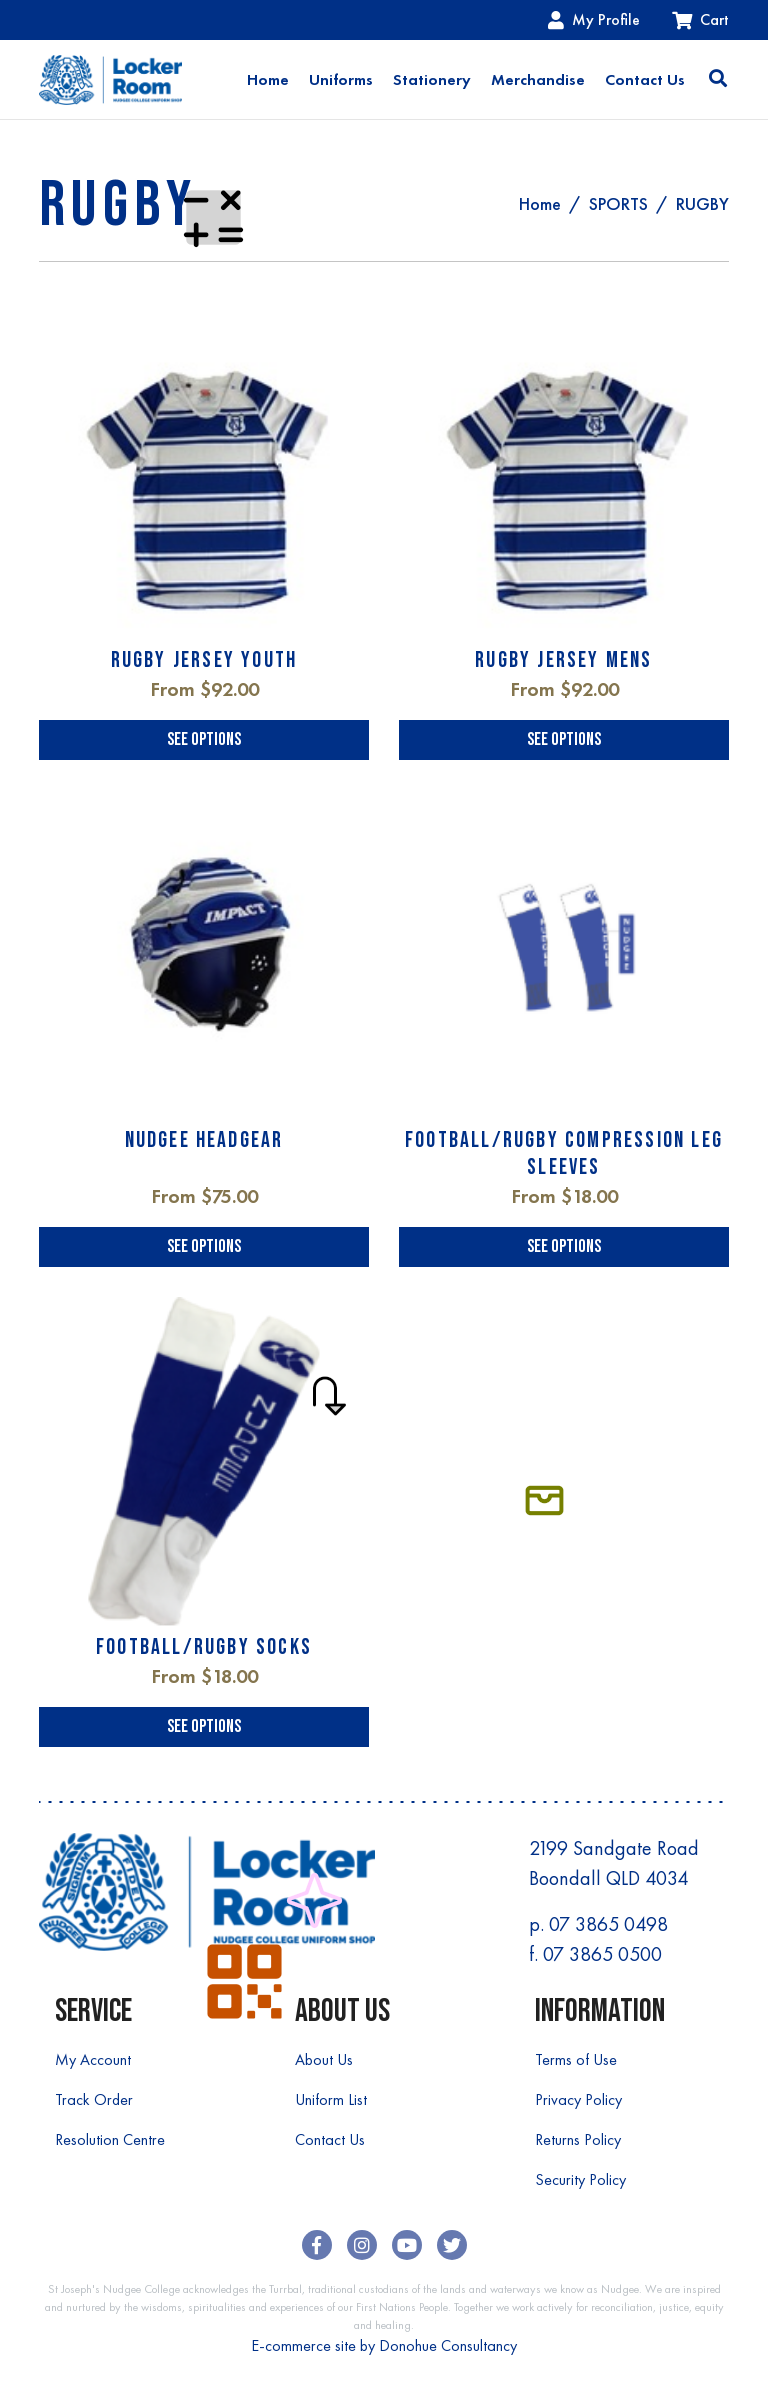  What do you see at coordinates (213, 217) in the screenshot?
I see `open calculator or math tools` at bounding box center [213, 217].